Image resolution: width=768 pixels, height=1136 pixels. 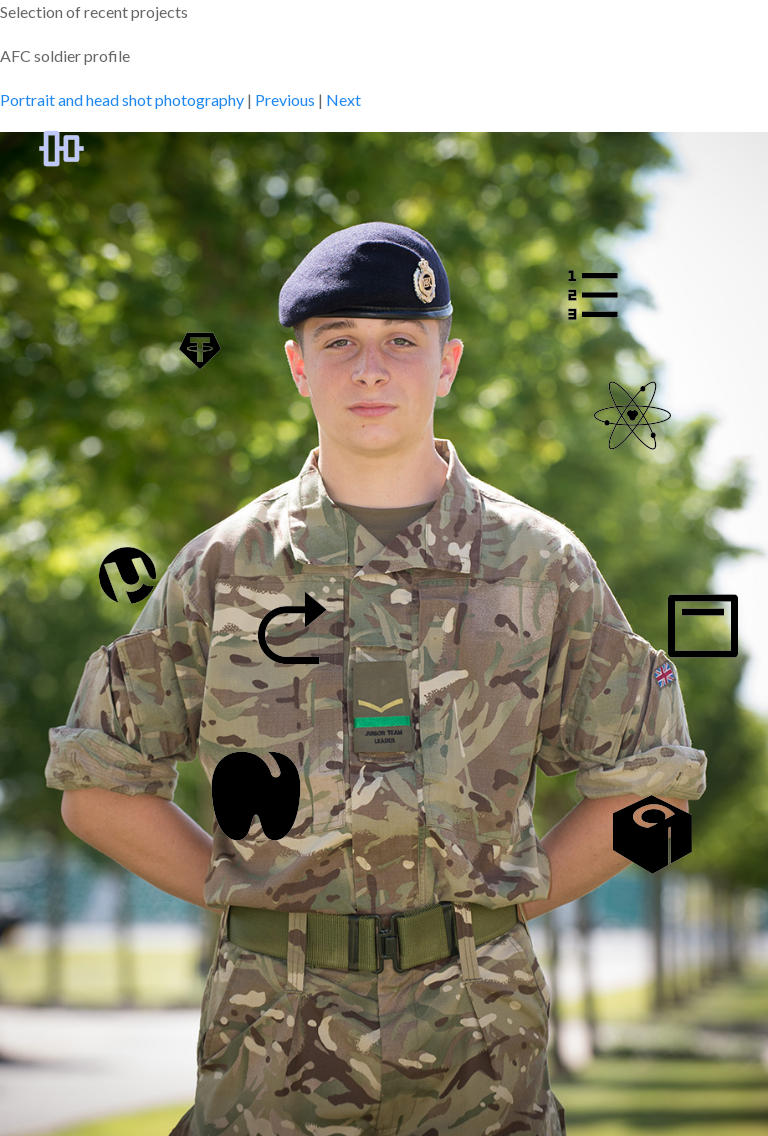 I want to click on access dental or oral health features, so click(x=256, y=796).